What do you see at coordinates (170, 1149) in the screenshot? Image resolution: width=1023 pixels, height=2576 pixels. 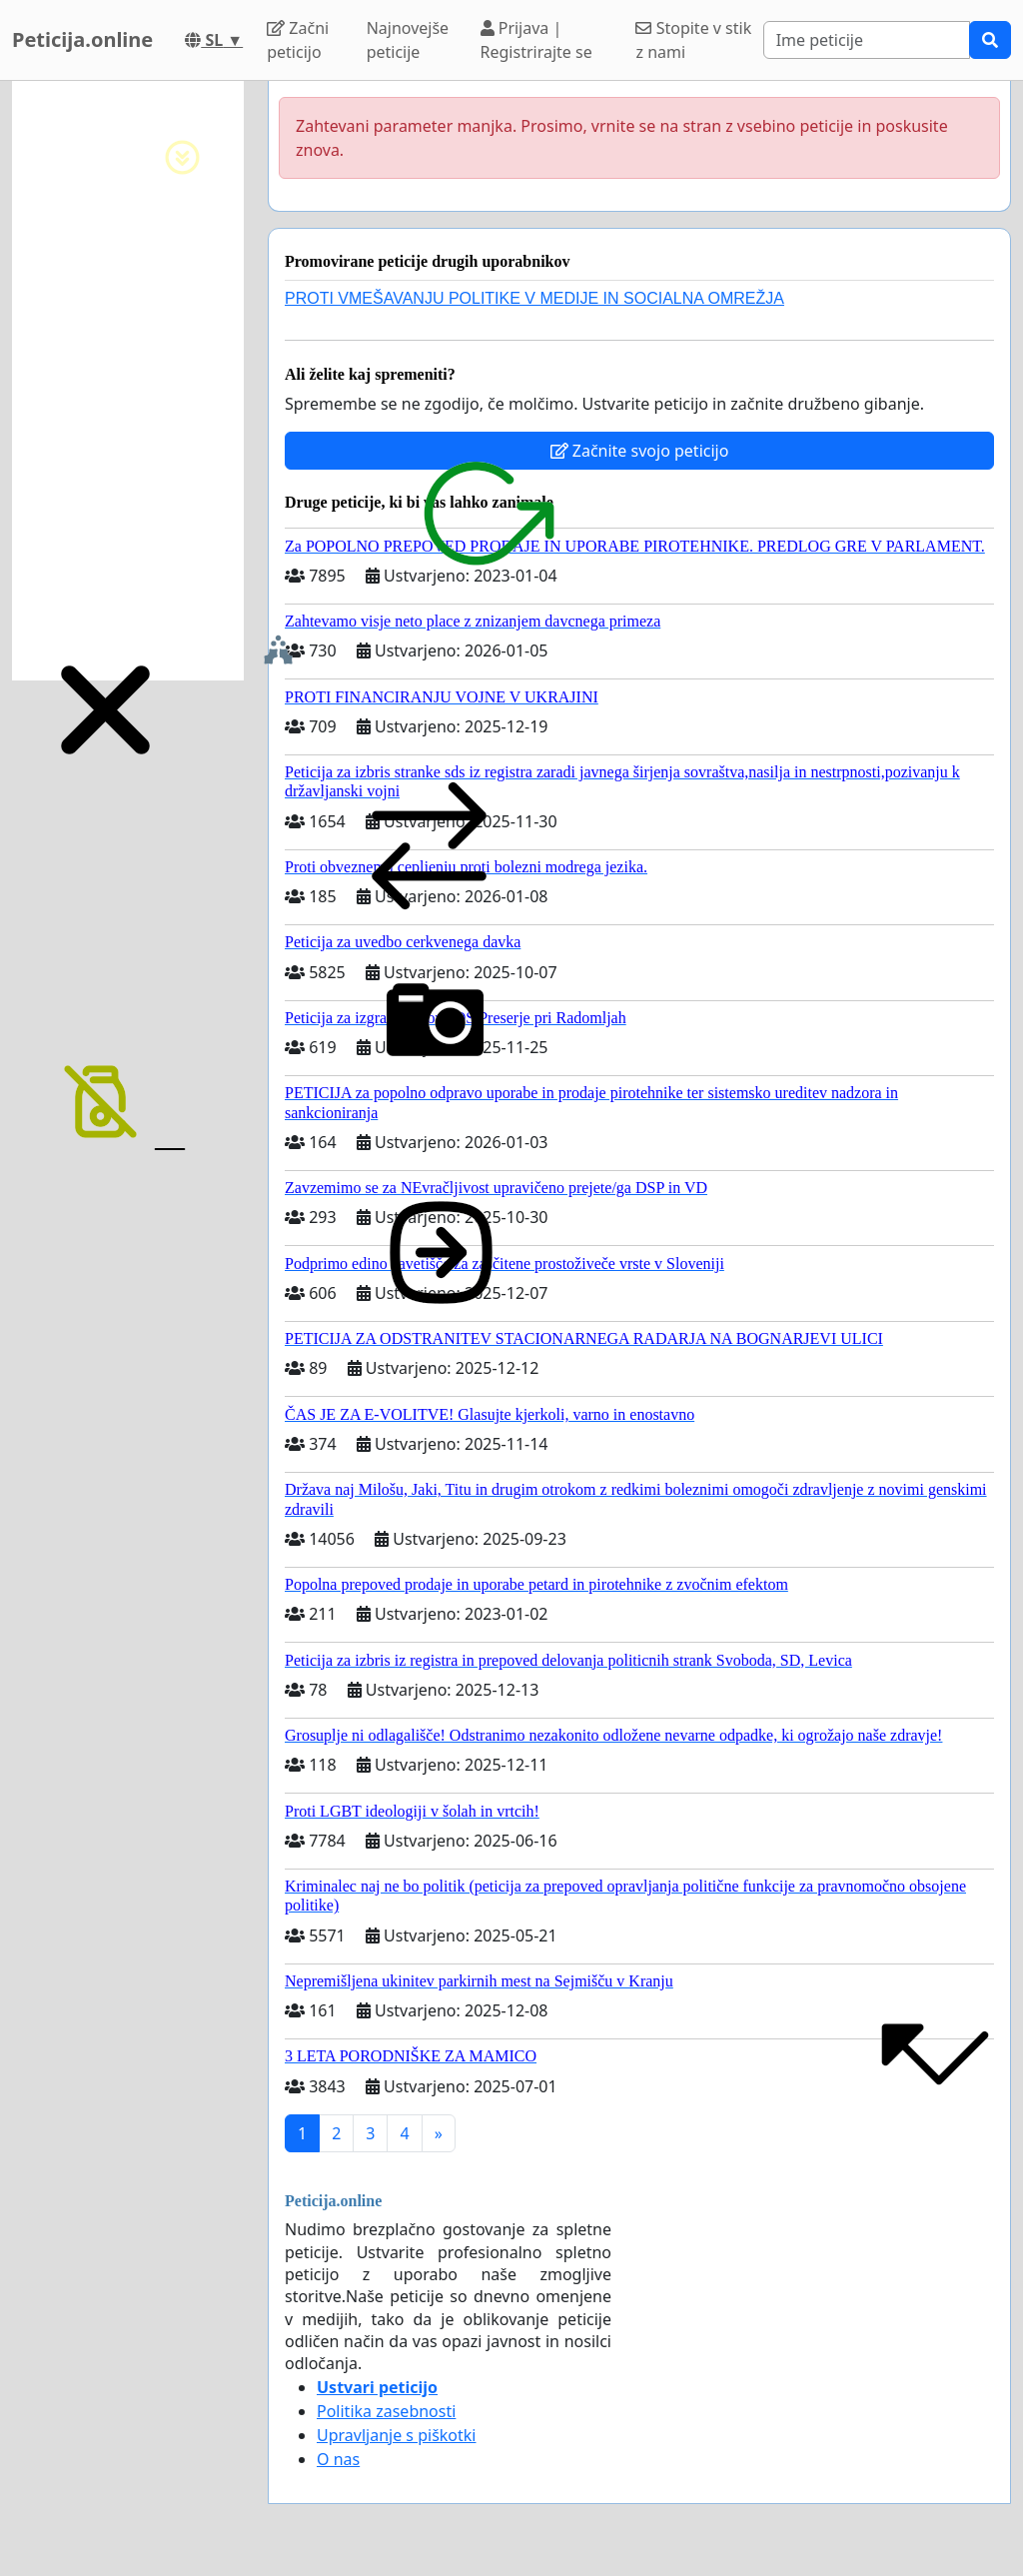 I see `decrease quantity or value` at bounding box center [170, 1149].